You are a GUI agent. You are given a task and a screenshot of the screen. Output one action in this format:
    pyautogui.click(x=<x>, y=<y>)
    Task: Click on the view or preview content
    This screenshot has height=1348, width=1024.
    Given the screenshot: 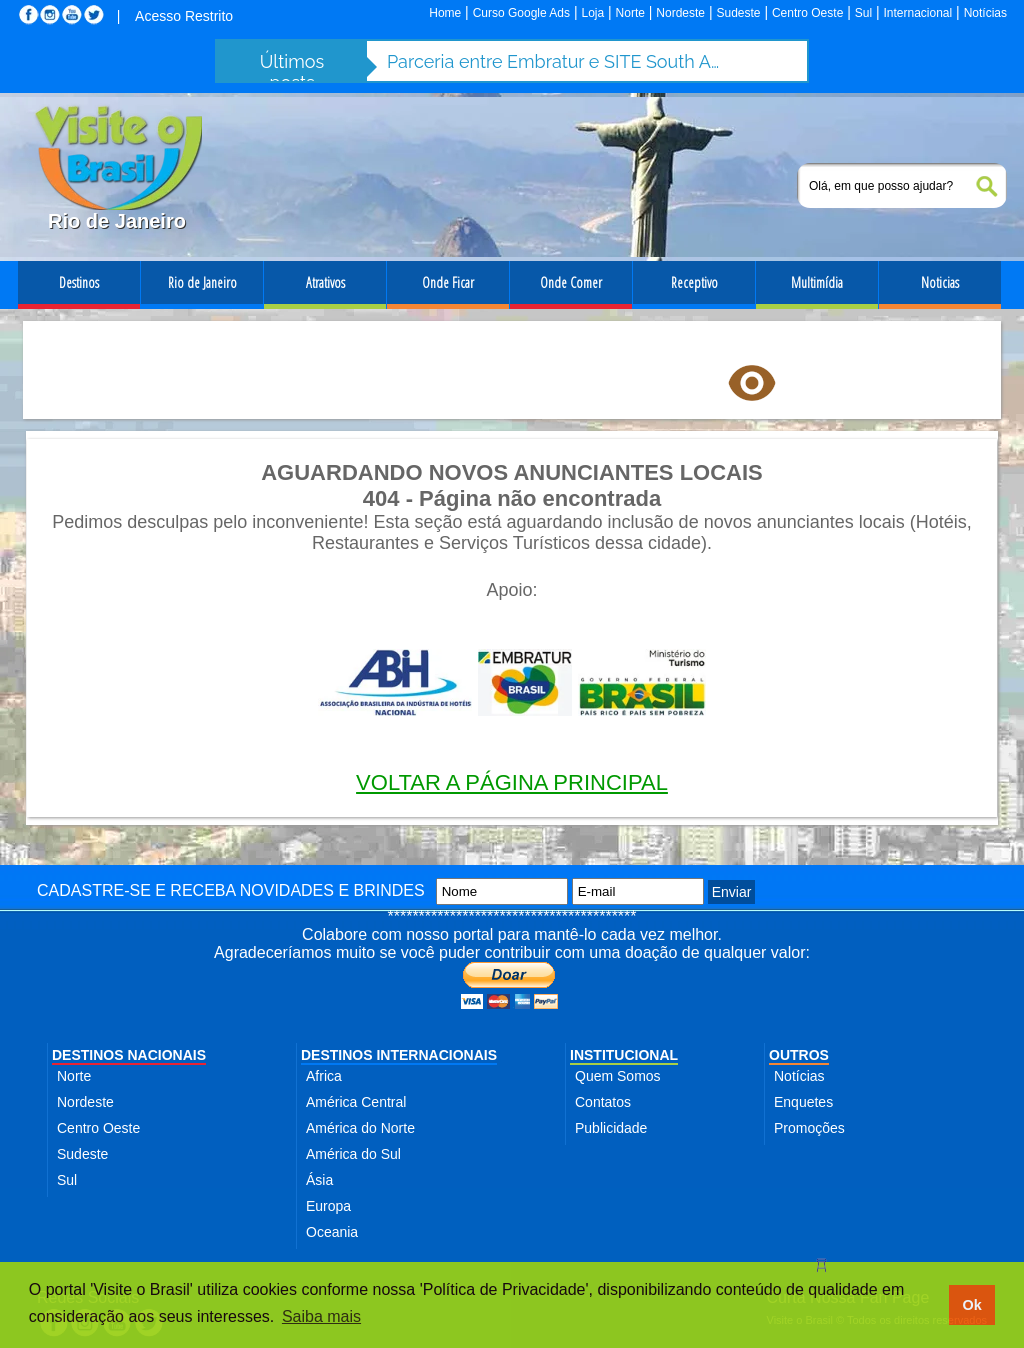 What is the action you would take?
    pyautogui.click(x=752, y=383)
    